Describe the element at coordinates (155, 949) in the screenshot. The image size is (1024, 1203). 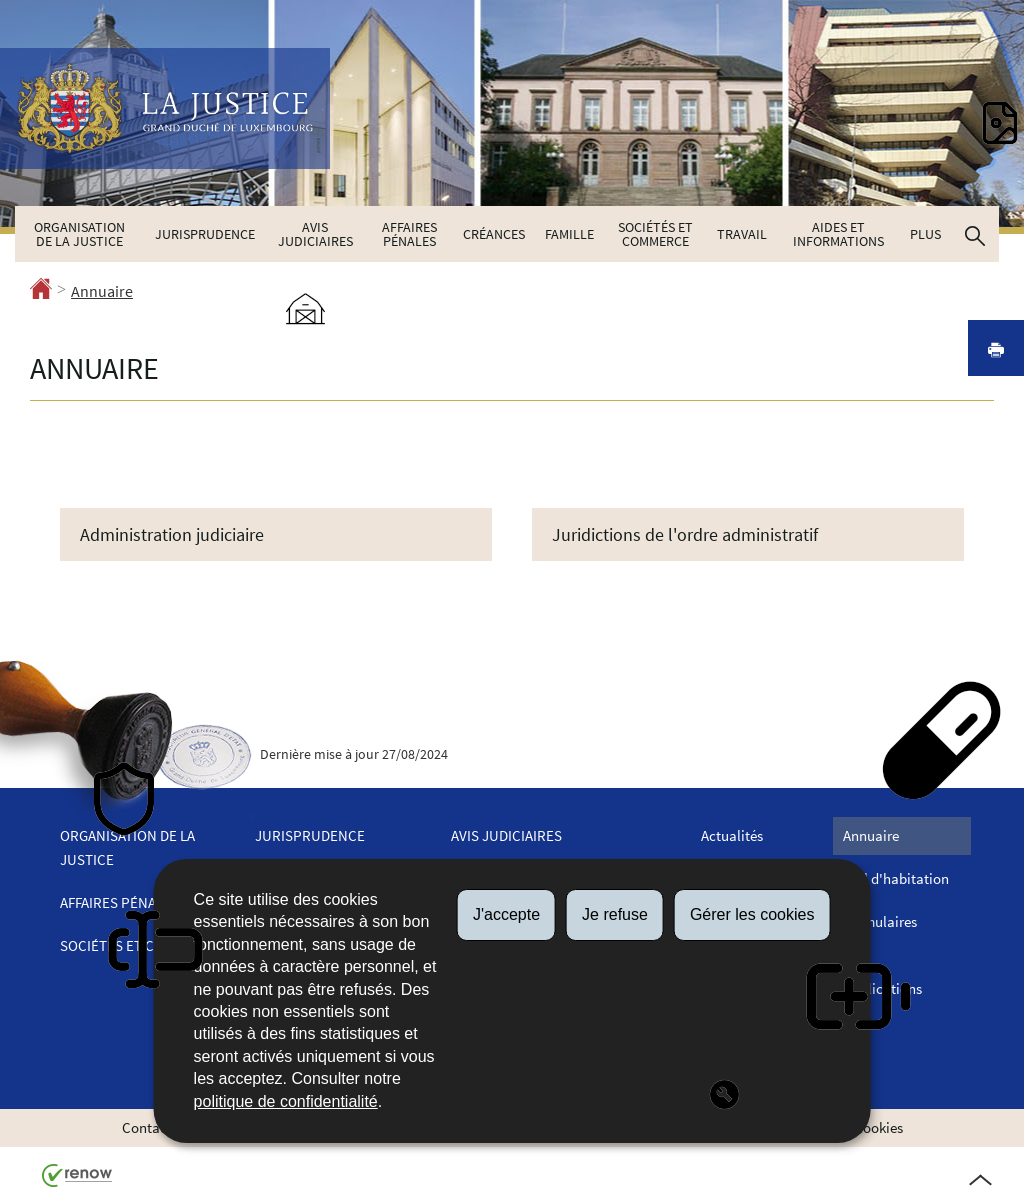
I see `tap to enter text in this field` at that location.